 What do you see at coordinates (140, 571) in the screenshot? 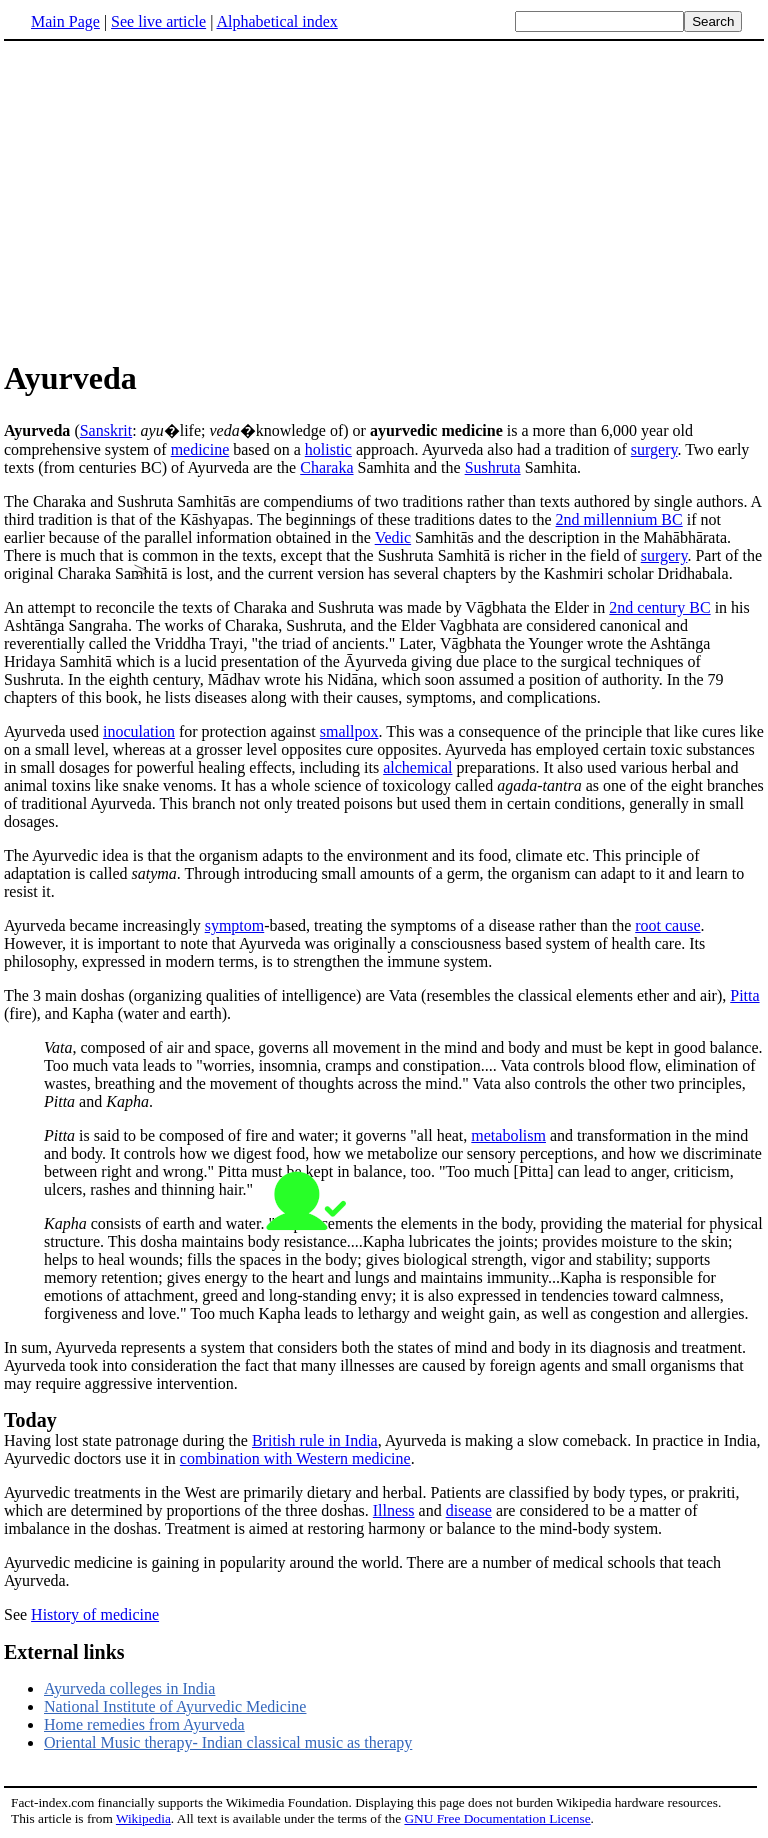
I see `navigate to the next item` at bounding box center [140, 571].